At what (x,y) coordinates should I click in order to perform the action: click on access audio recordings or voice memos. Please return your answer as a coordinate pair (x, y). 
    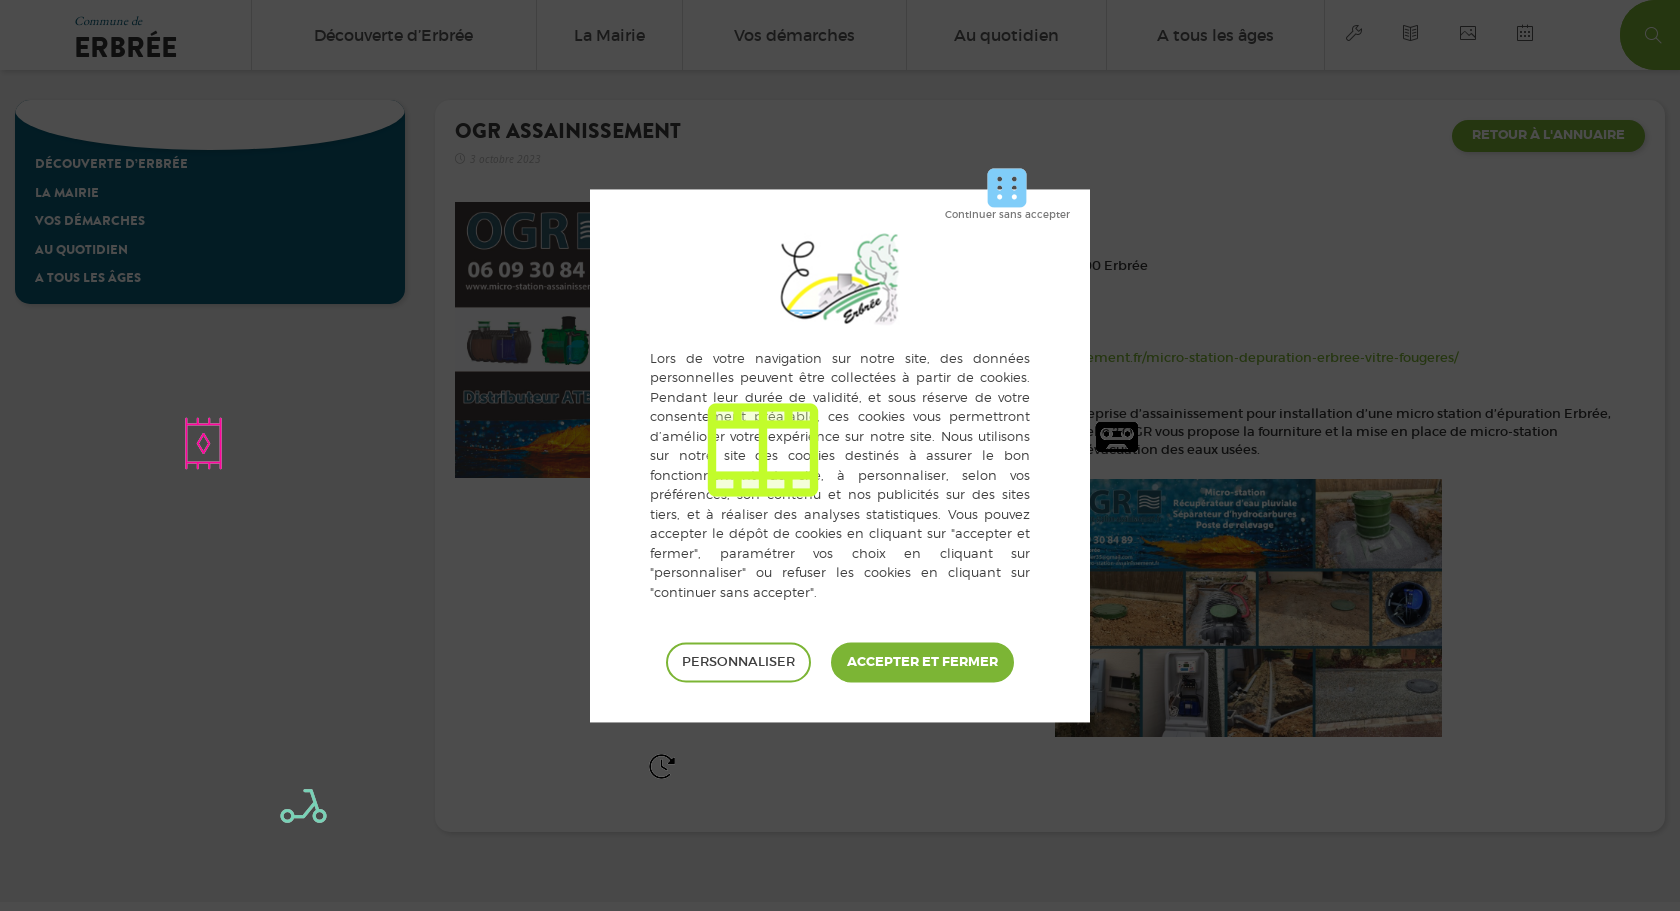
    Looking at the image, I should click on (1117, 437).